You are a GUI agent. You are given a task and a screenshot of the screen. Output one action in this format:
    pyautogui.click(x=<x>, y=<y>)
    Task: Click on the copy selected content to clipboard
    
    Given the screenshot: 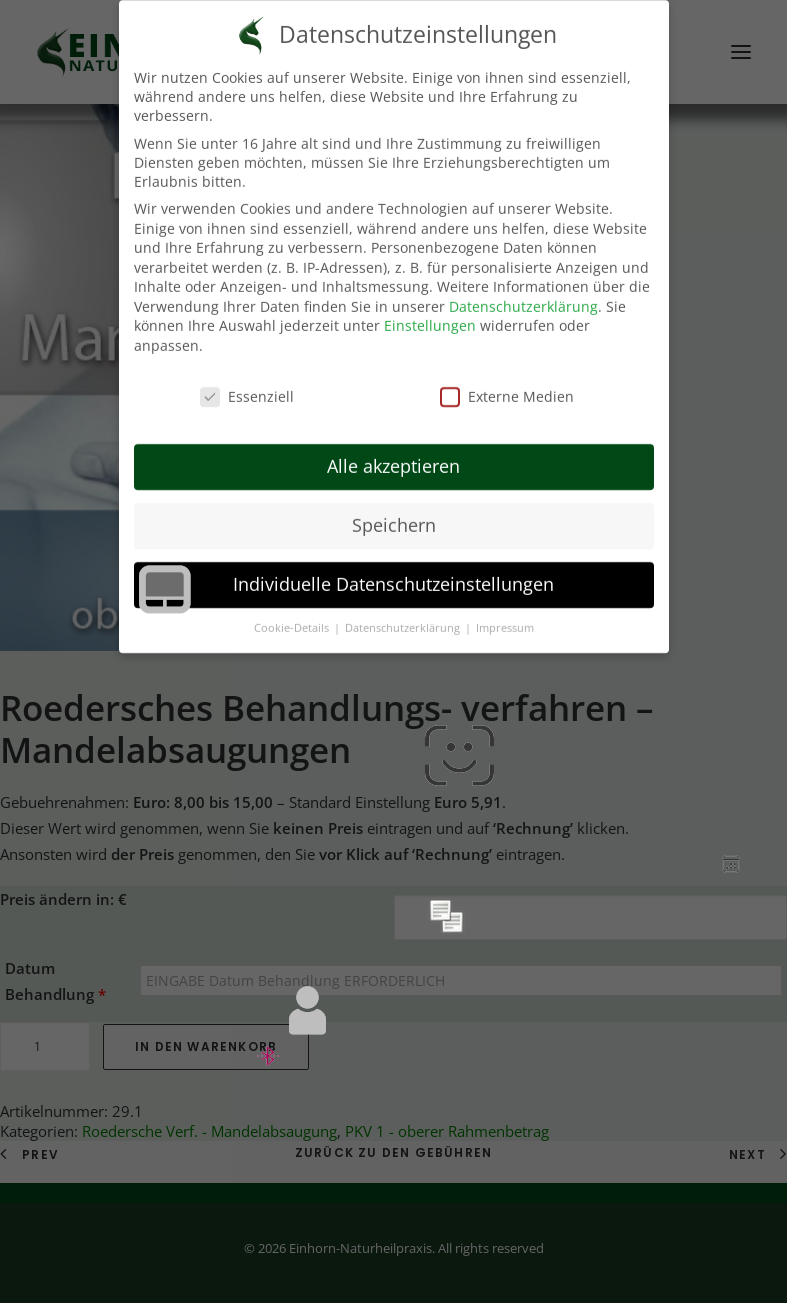 What is the action you would take?
    pyautogui.click(x=446, y=915)
    